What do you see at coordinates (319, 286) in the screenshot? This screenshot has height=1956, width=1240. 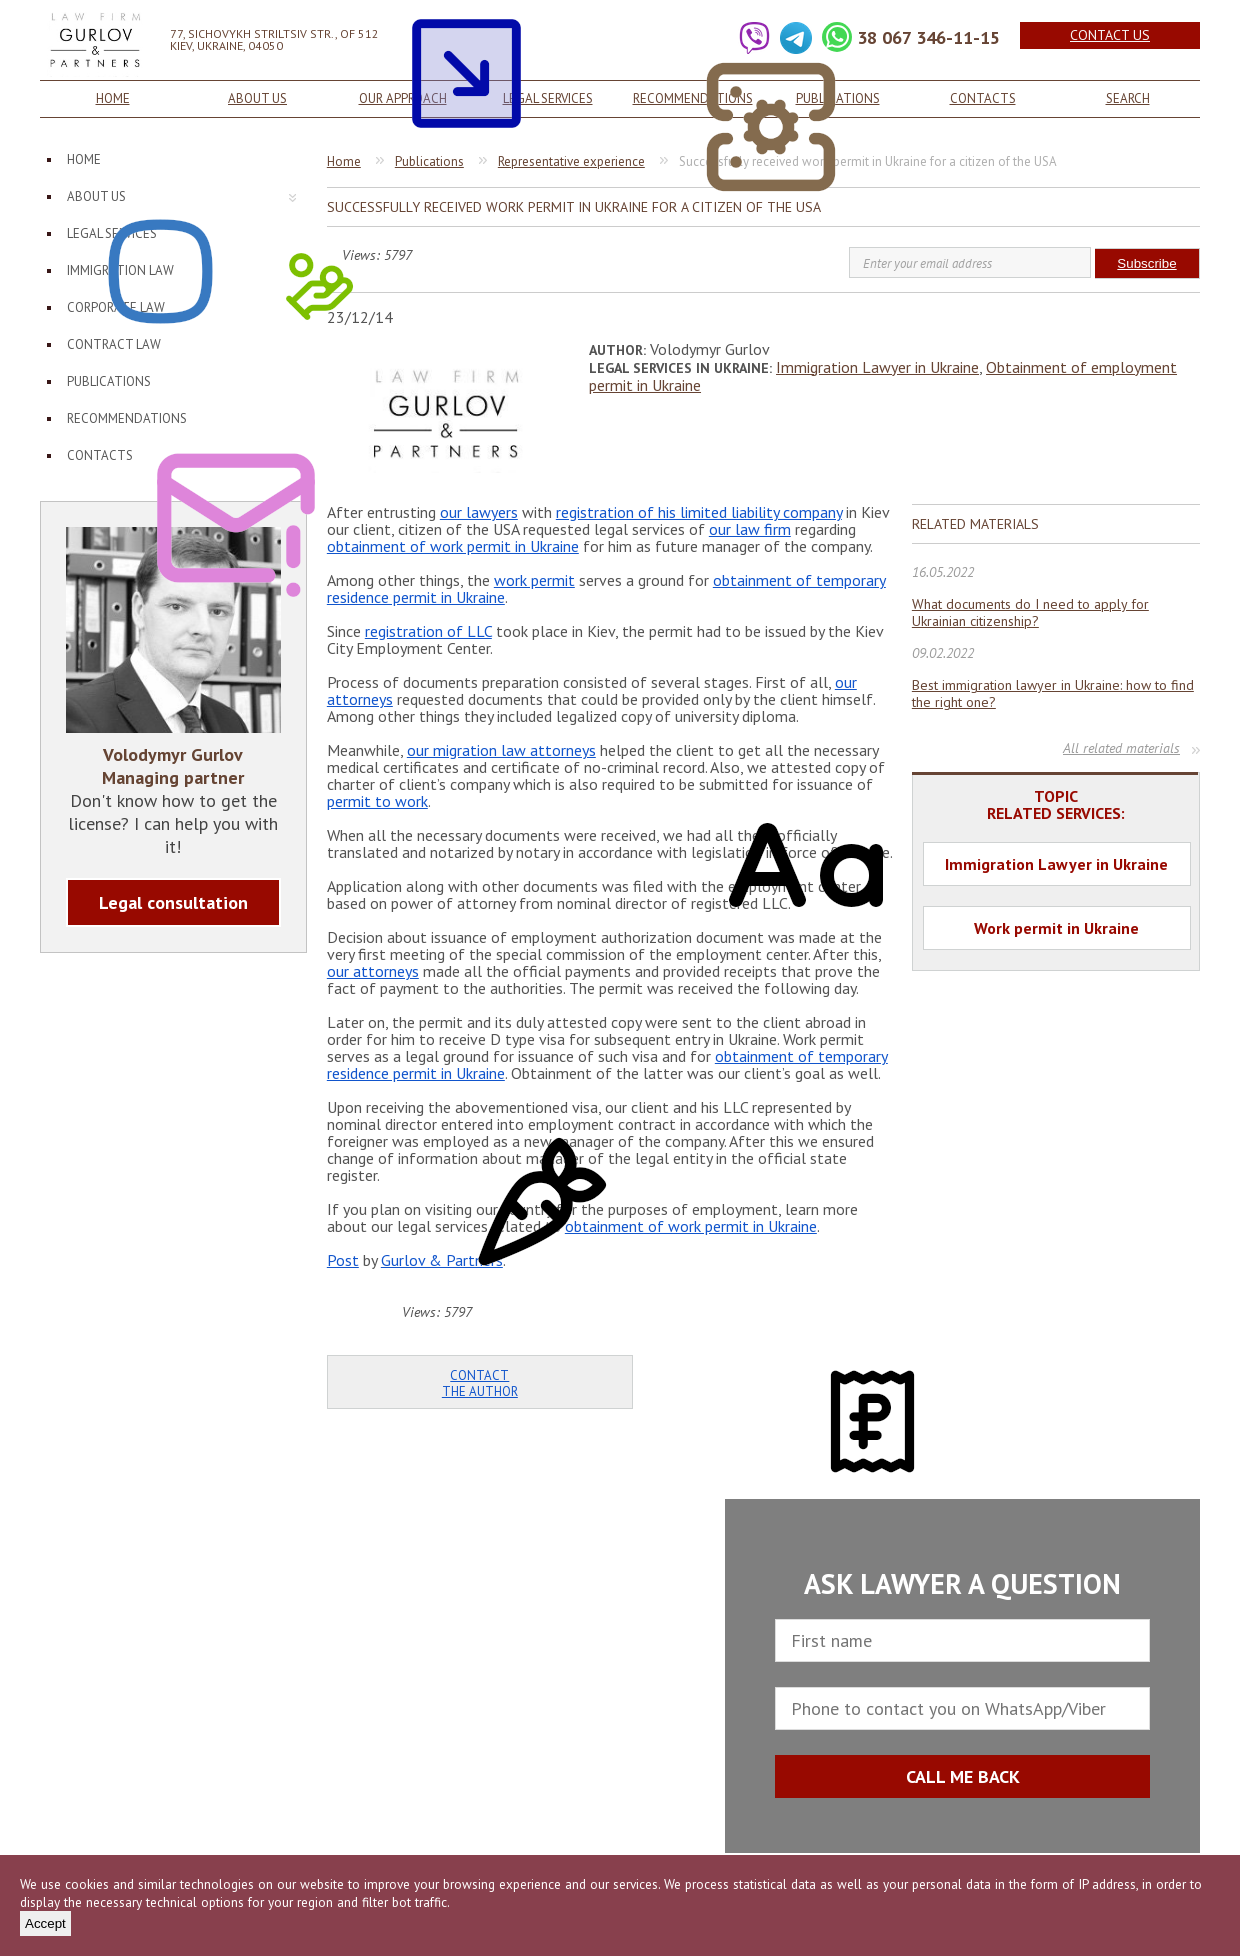 I see `make a payment or donation` at bounding box center [319, 286].